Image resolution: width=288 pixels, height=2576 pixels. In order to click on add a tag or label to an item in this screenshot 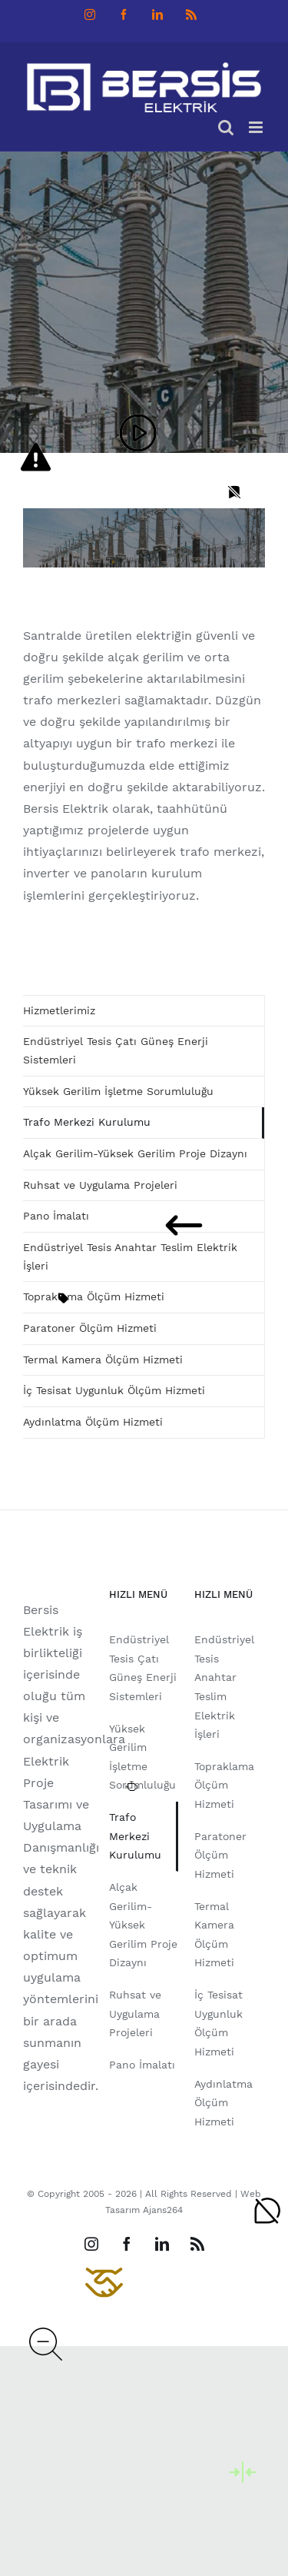, I will do `click(63, 1298)`.